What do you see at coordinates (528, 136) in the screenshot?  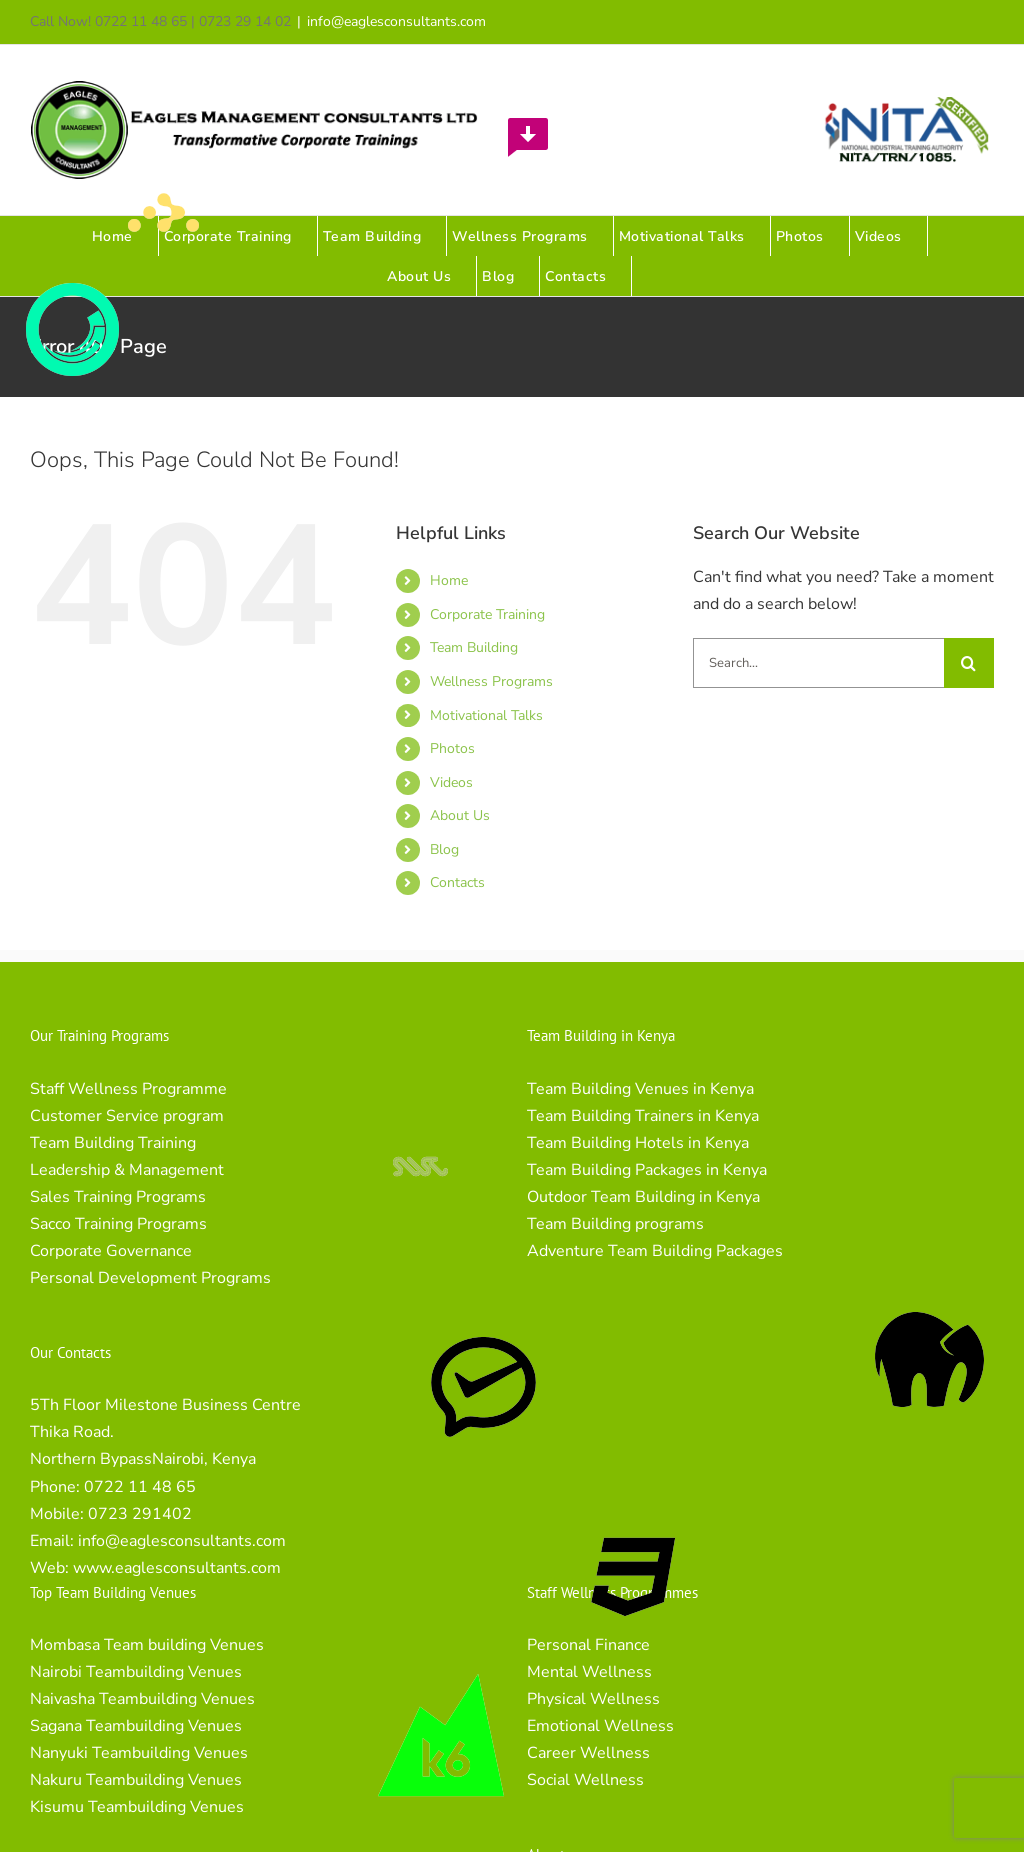 I see `download chat history` at bounding box center [528, 136].